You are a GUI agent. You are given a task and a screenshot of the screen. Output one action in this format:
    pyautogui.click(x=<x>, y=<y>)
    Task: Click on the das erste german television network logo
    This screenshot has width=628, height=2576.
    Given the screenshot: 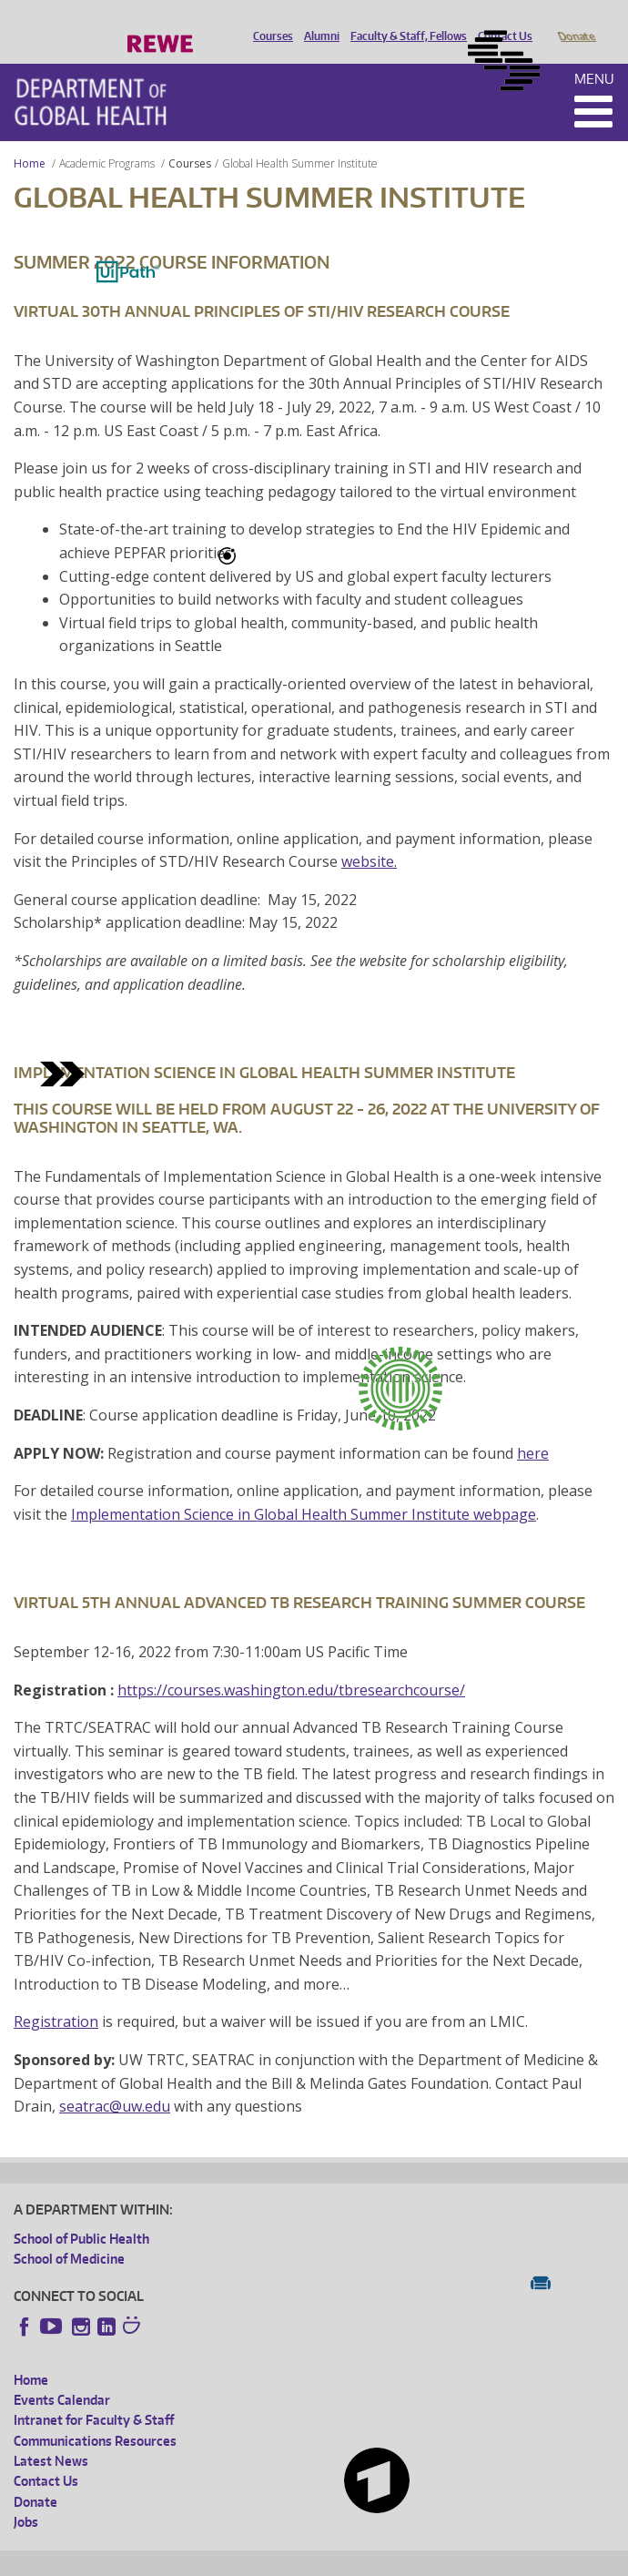 What is the action you would take?
    pyautogui.click(x=377, y=2480)
    